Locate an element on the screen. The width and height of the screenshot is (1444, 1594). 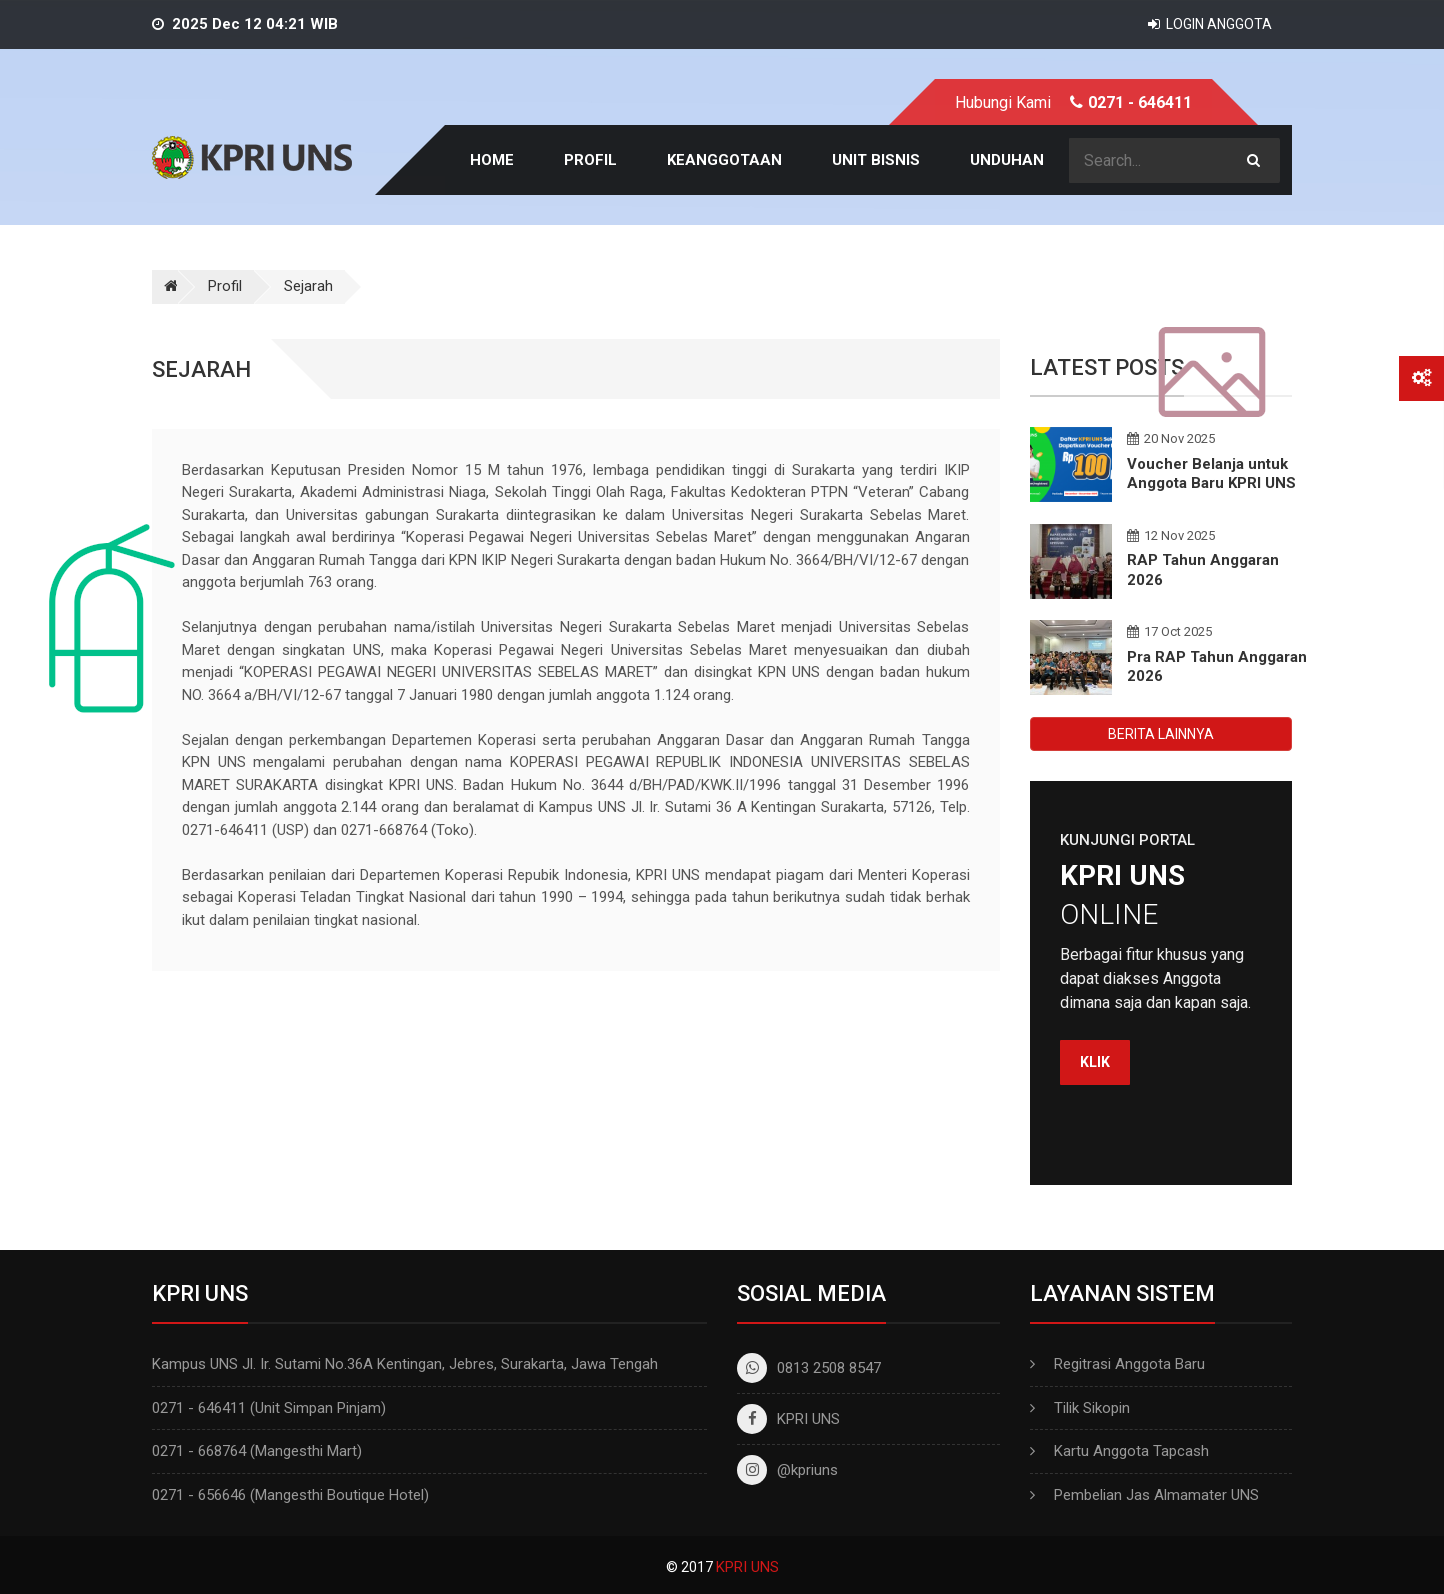
access fire safety information is located at coordinates (102, 621).